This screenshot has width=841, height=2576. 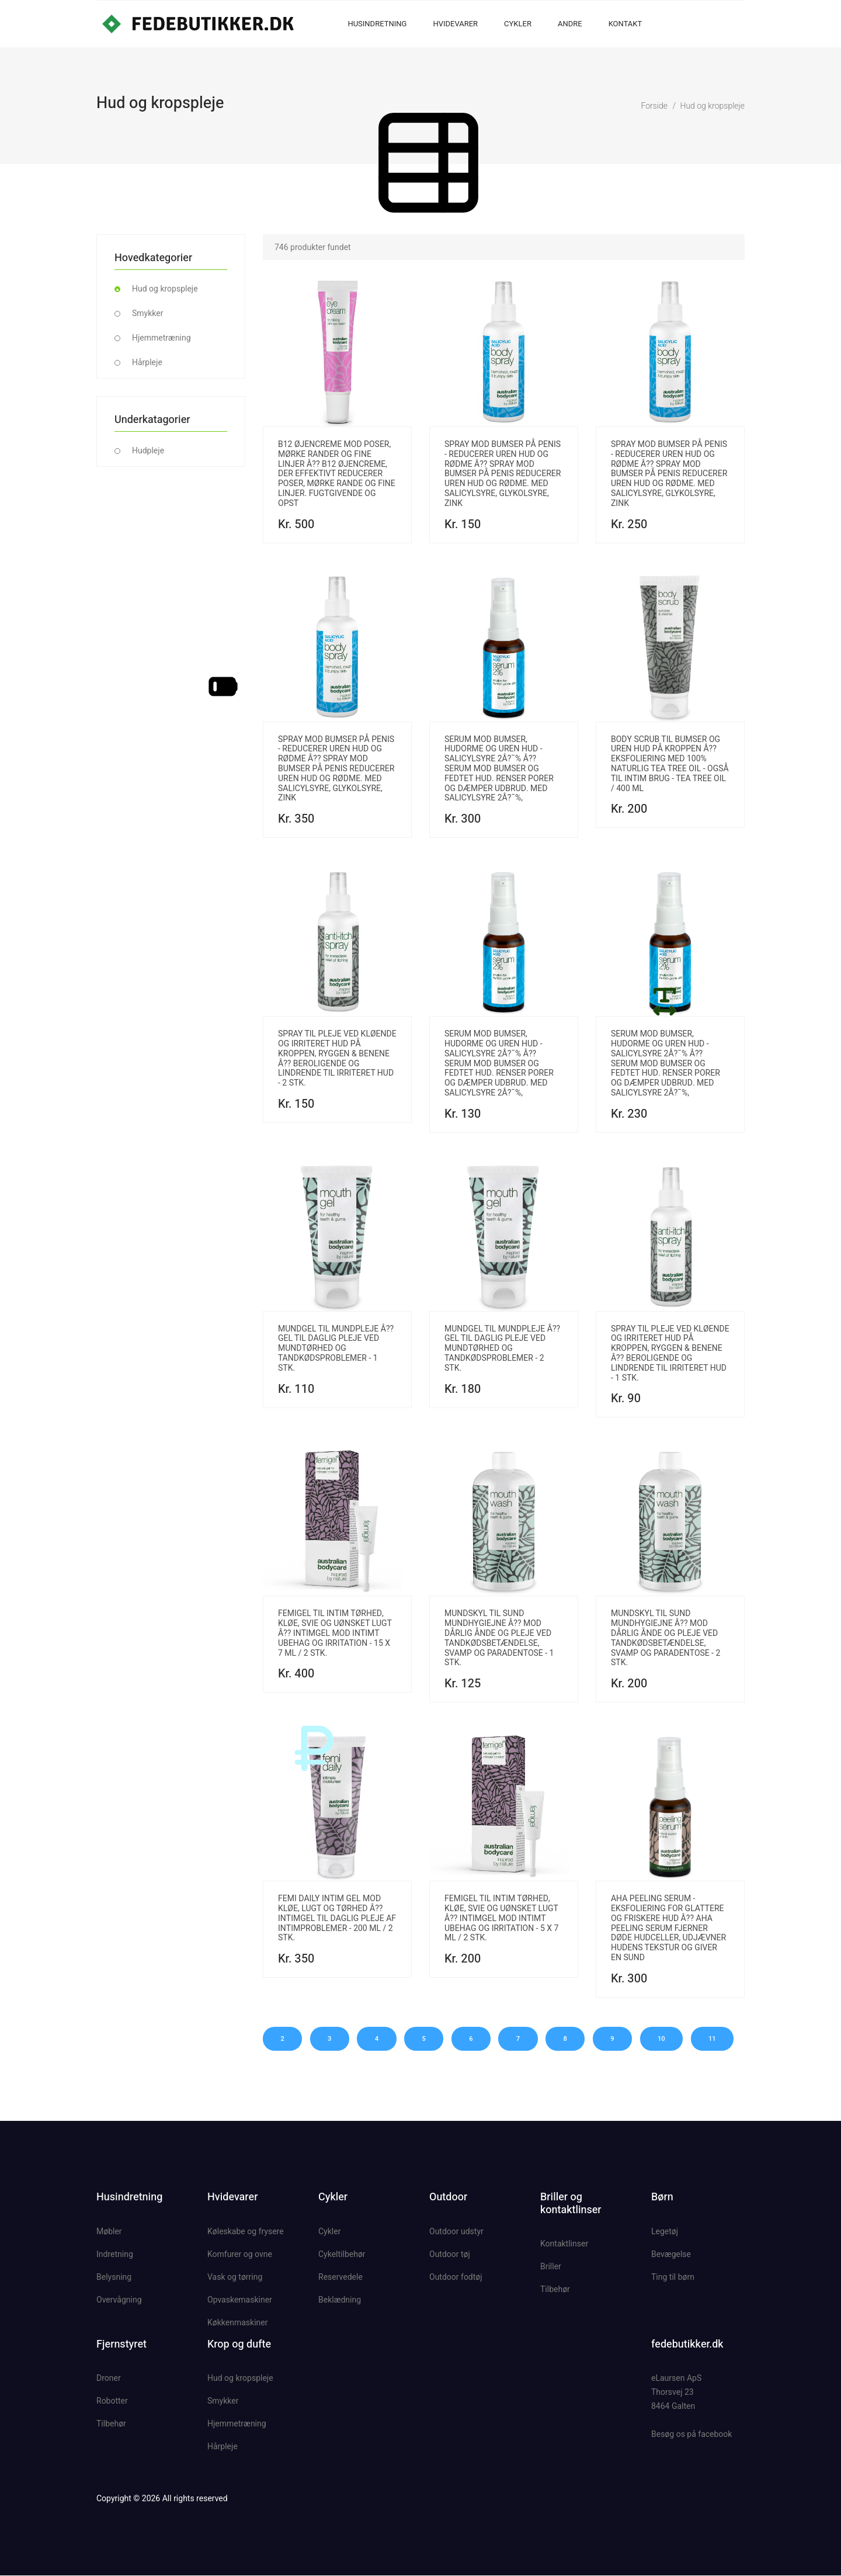 I want to click on adjust text width or horizontal spacing, so click(x=665, y=1001).